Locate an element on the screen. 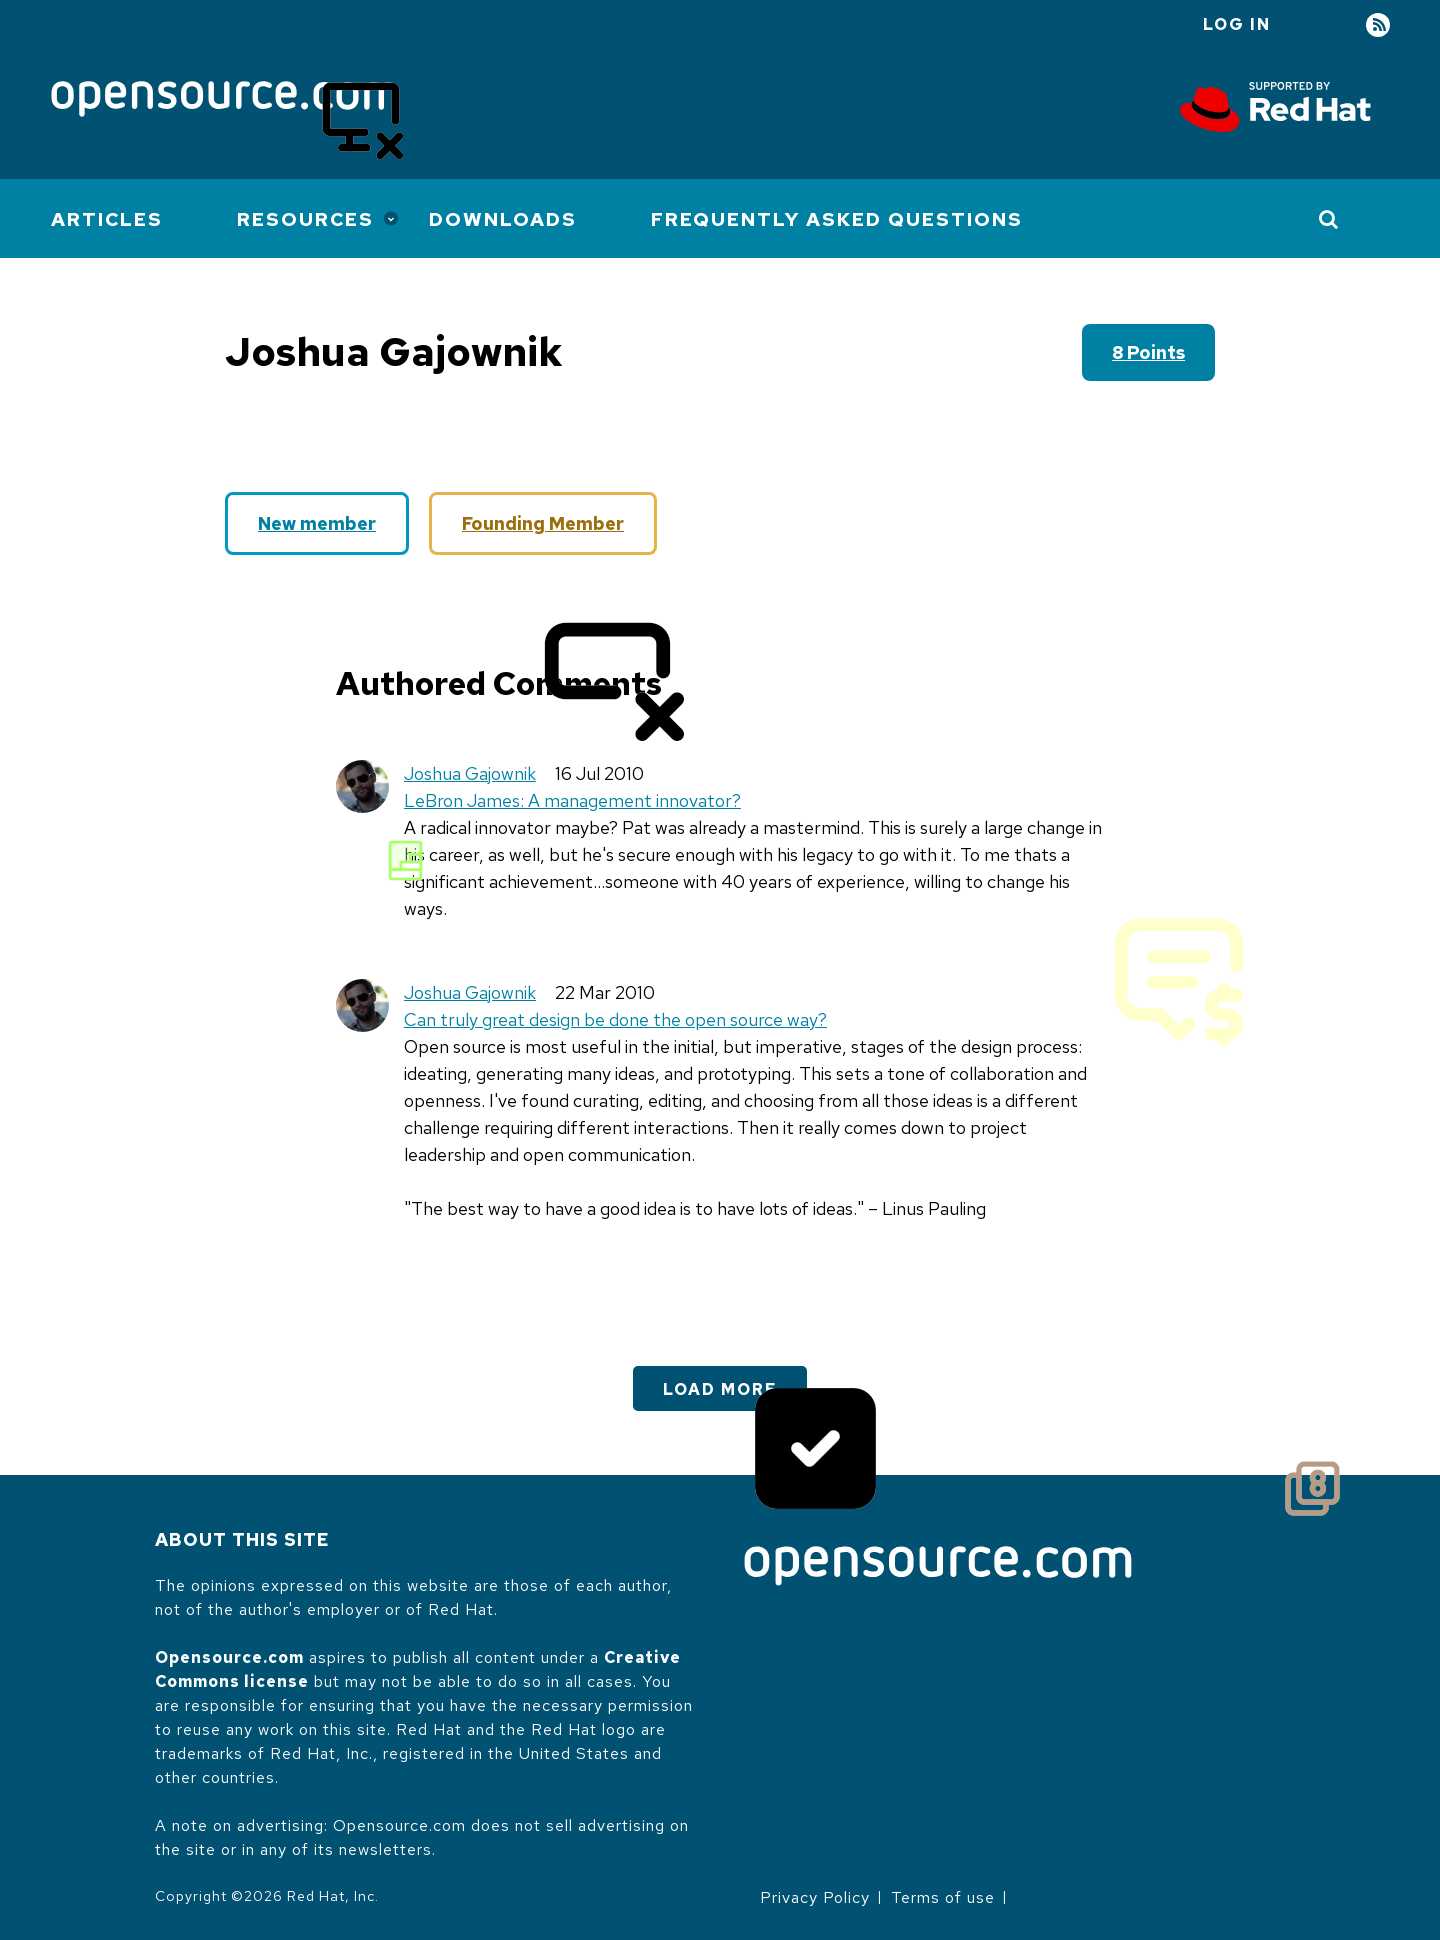 The image size is (1440, 1940). view item 8 in a collection is located at coordinates (1312, 1488).